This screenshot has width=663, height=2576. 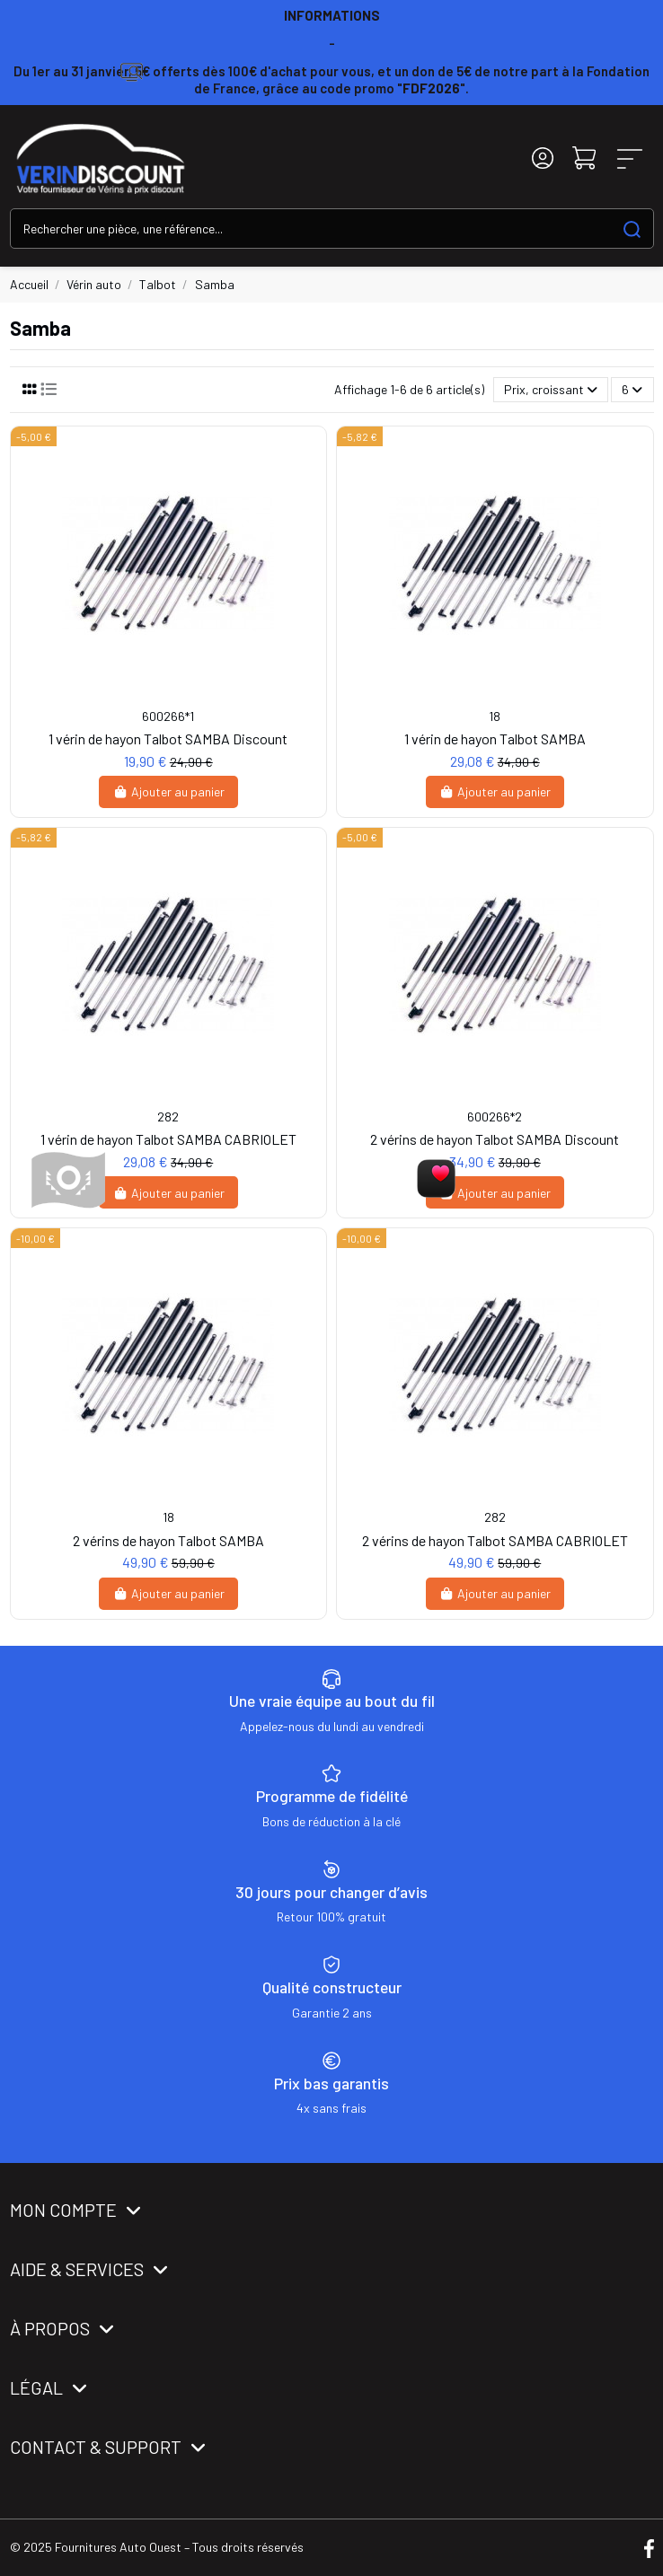 What do you see at coordinates (70, 1180) in the screenshot?
I see `configure language and region settings` at bounding box center [70, 1180].